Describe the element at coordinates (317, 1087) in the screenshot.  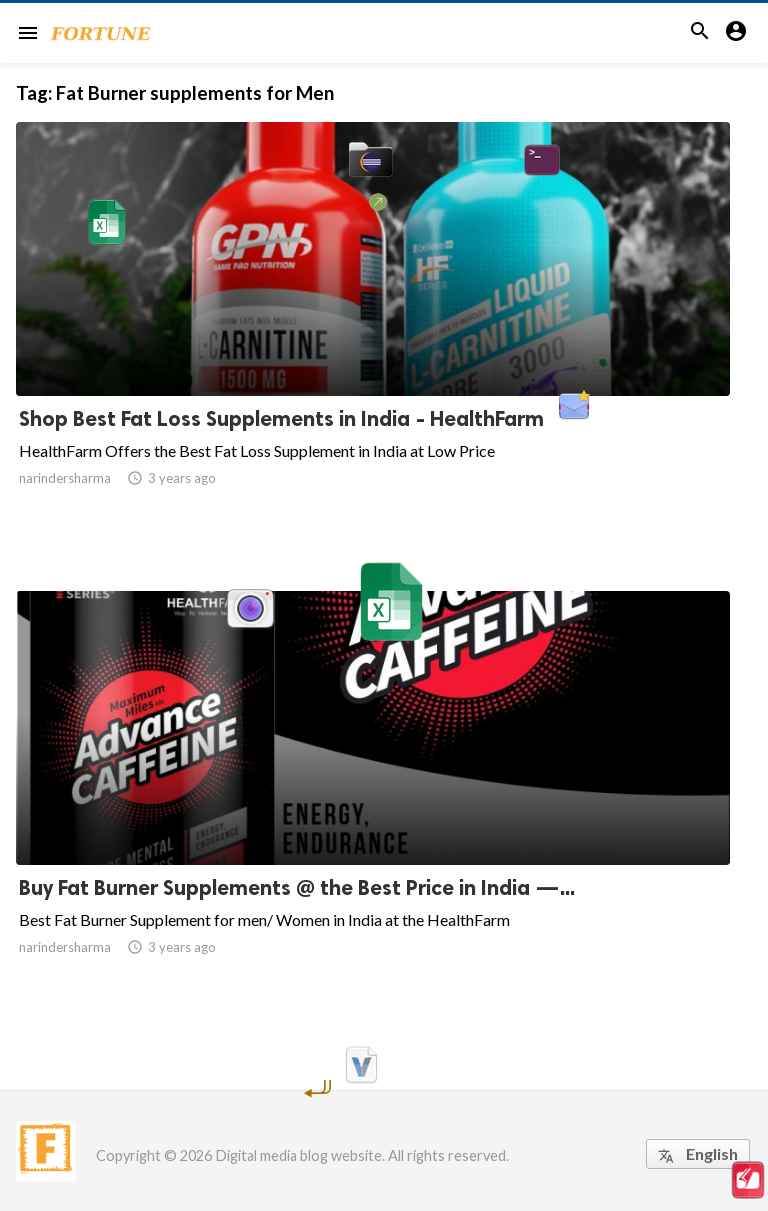
I see `reply to all recipients of an email` at that location.